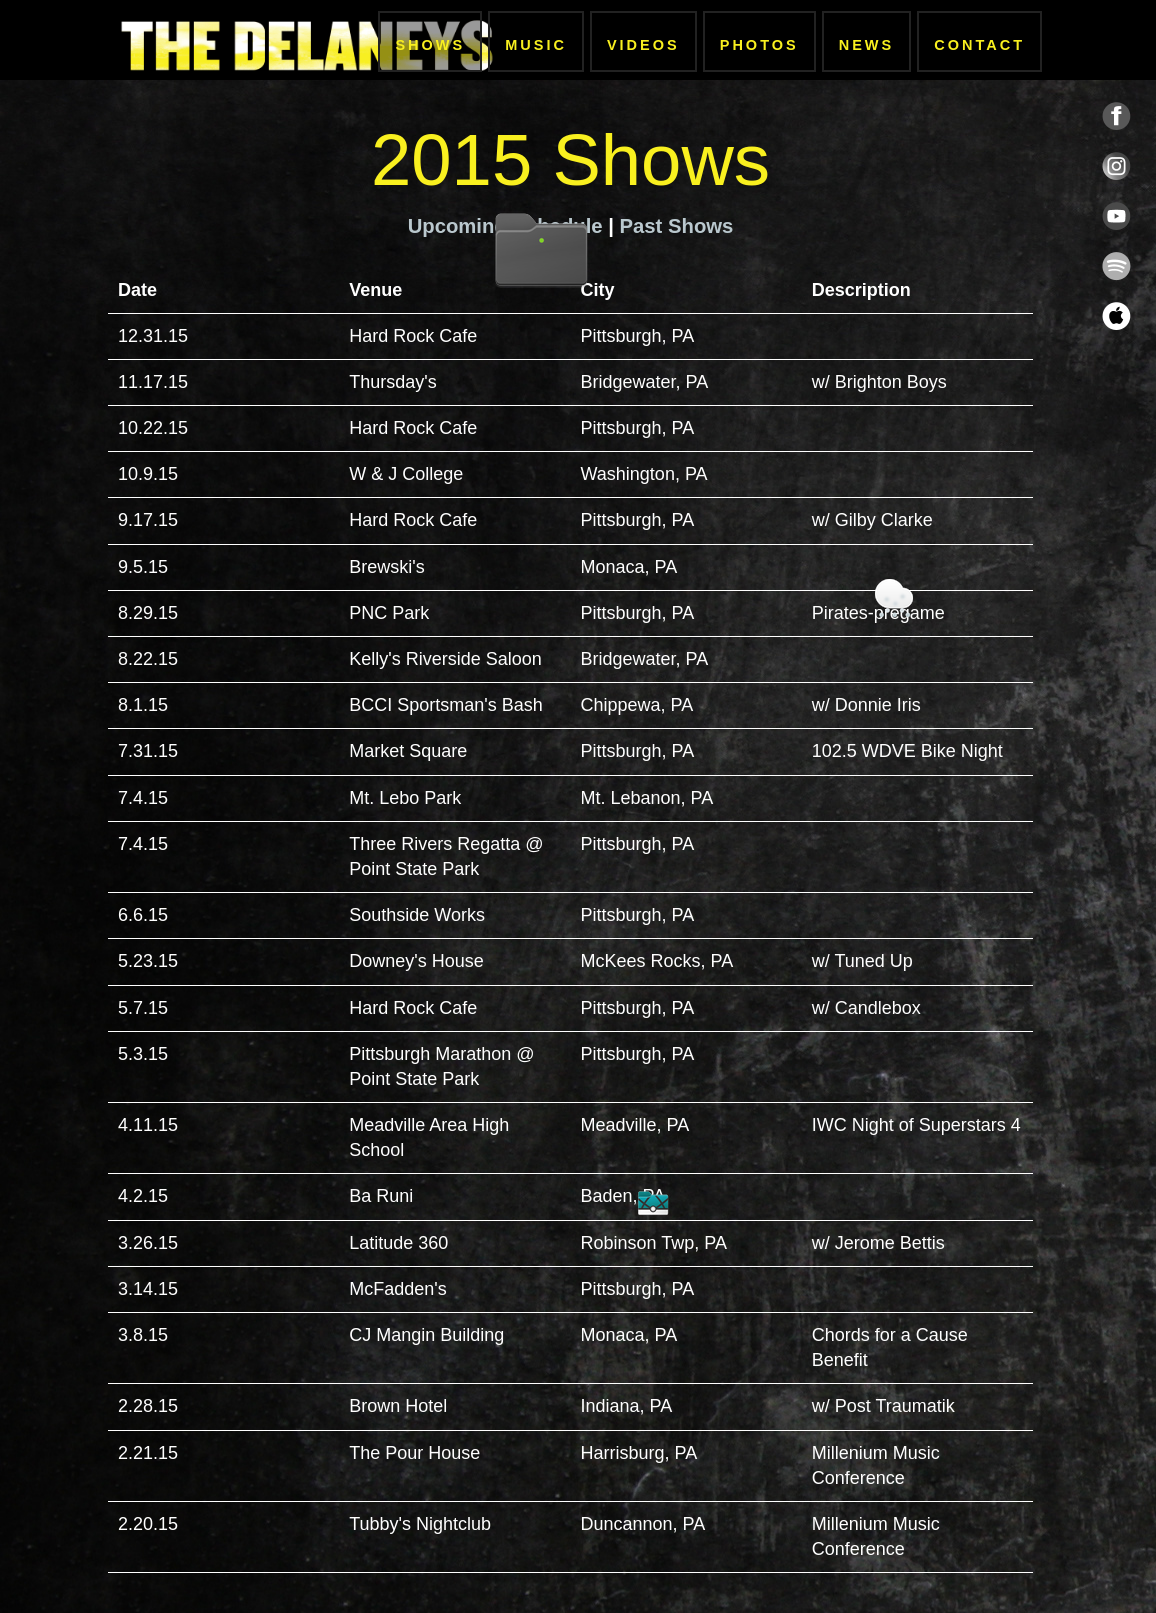 The height and width of the screenshot is (1613, 1156). What do you see at coordinates (653, 1204) in the screenshot?
I see `folder for pokémon net ball collection or related game assets` at bounding box center [653, 1204].